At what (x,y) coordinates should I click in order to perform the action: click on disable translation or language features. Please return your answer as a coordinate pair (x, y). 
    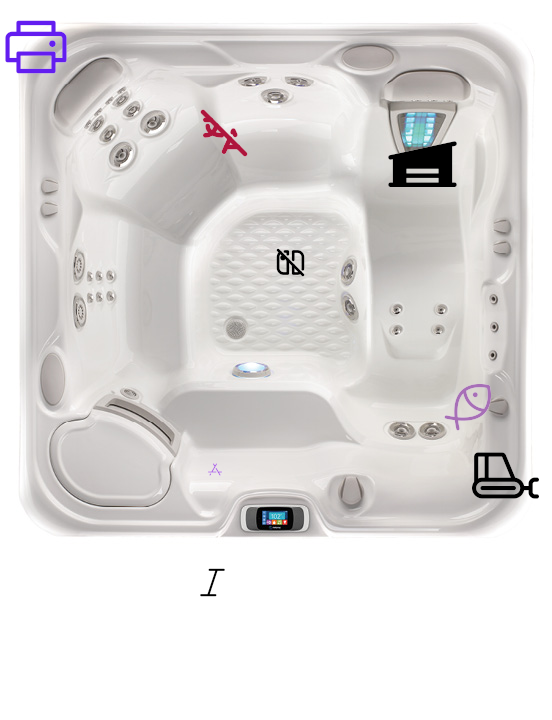
    Looking at the image, I should click on (224, 133).